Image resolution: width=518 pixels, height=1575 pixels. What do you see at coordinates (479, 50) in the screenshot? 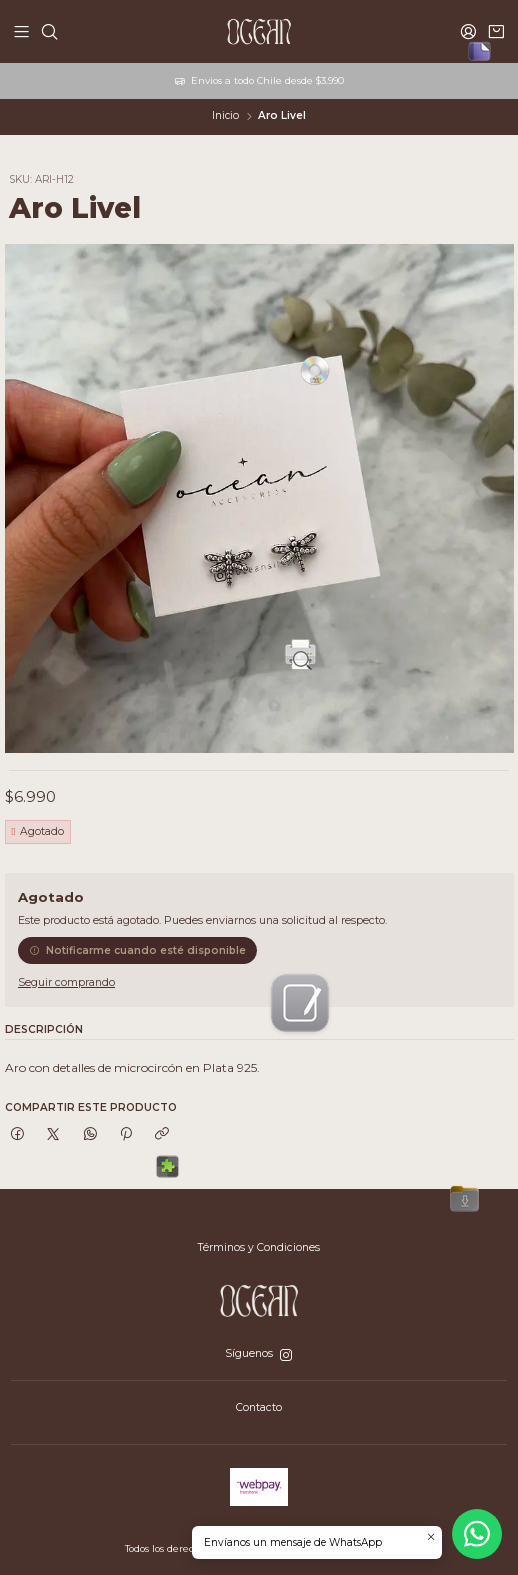
I see `change desktop wallpaper settings` at bounding box center [479, 50].